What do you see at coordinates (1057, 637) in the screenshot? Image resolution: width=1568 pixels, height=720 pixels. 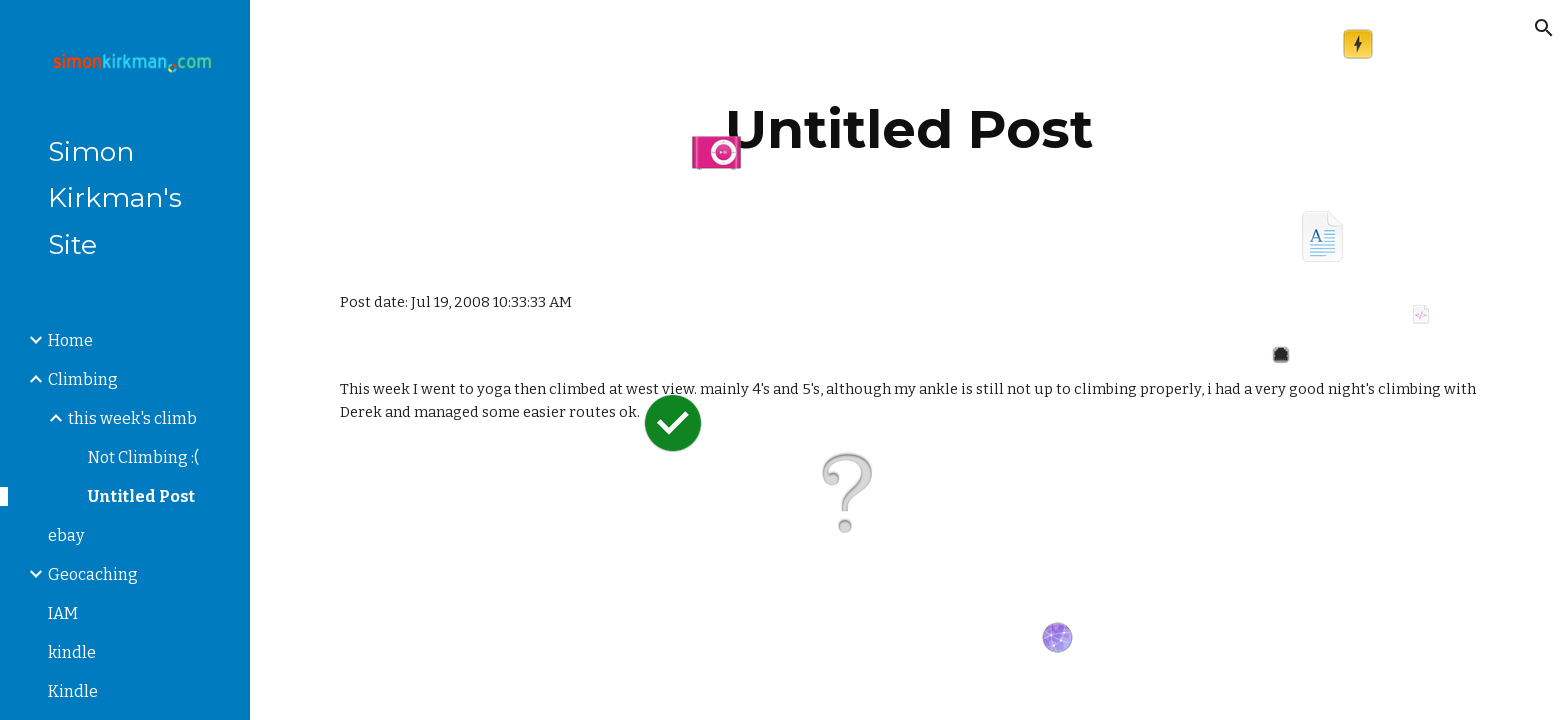 I see `access network and internet settings` at bounding box center [1057, 637].